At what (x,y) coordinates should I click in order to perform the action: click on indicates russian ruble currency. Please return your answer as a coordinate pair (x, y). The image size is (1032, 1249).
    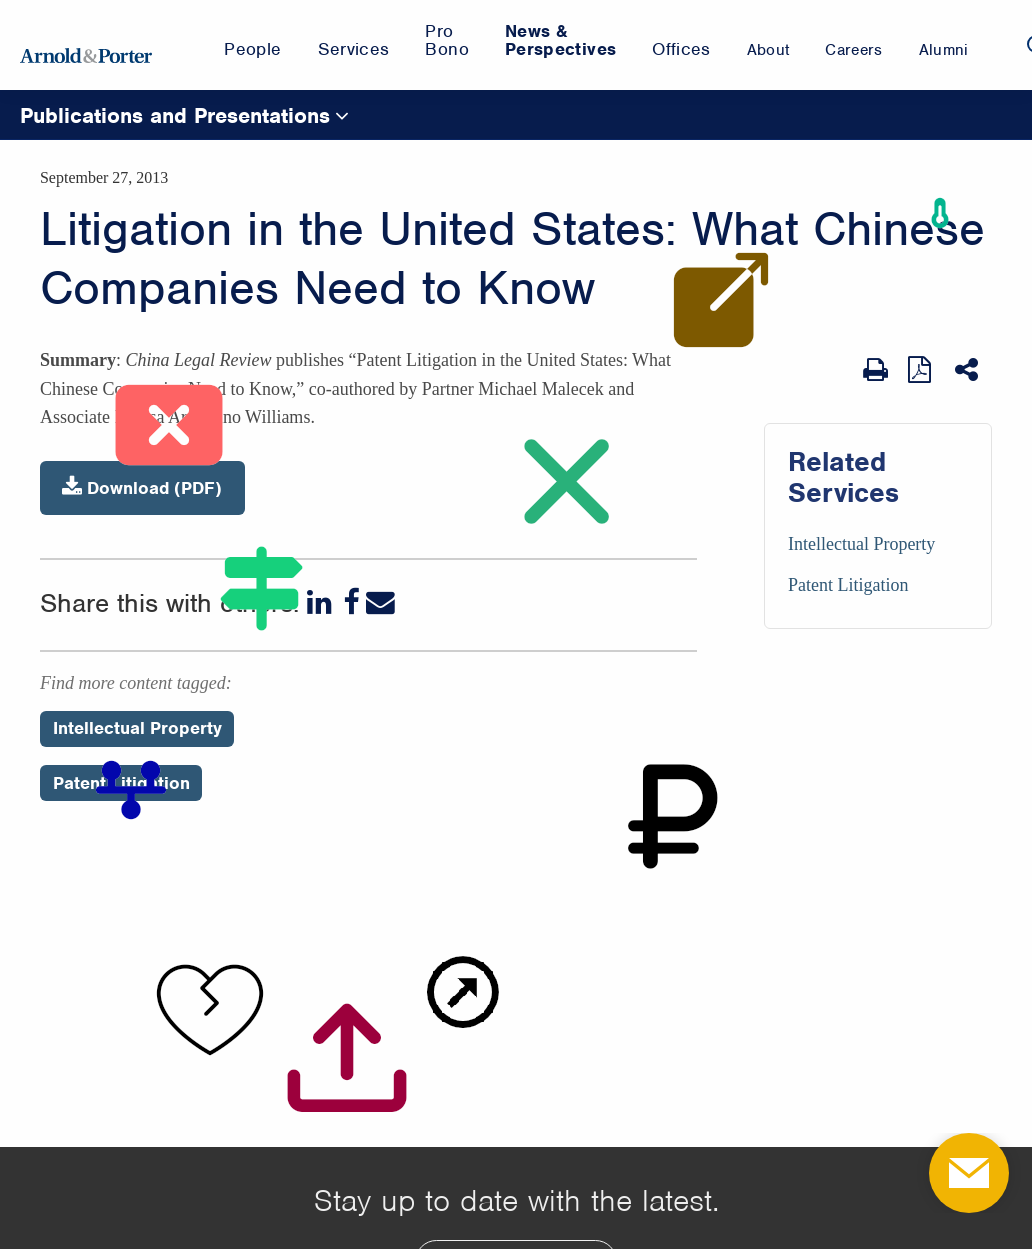
    Looking at the image, I should click on (676, 816).